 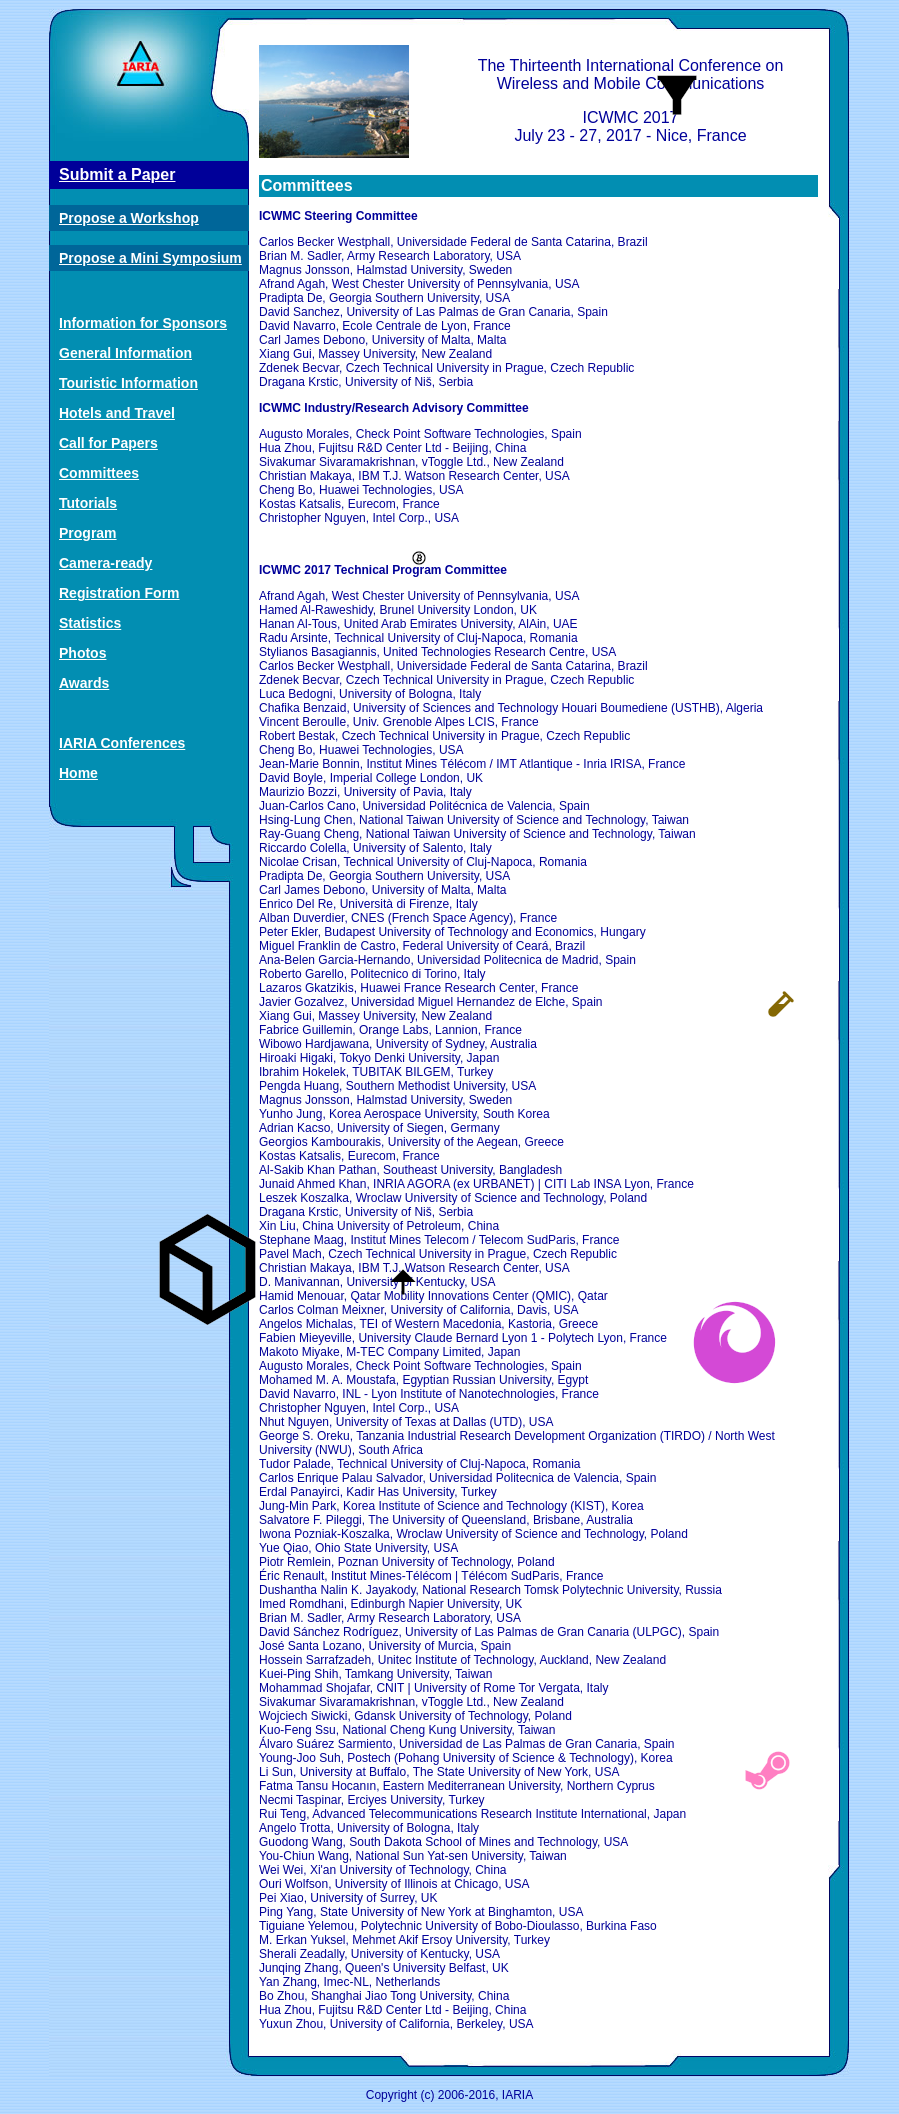 What do you see at coordinates (419, 558) in the screenshot?
I see `view bitcoin wallet or balance` at bounding box center [419, 558].